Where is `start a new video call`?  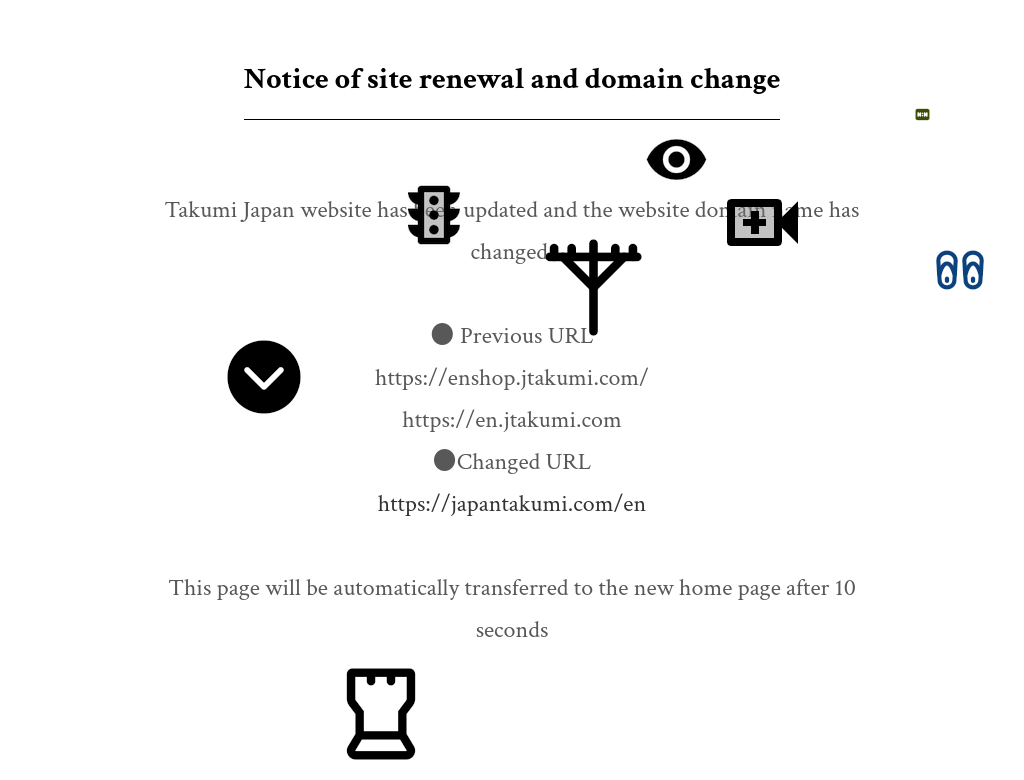 start a new video call is located at coordinates (762, 222).